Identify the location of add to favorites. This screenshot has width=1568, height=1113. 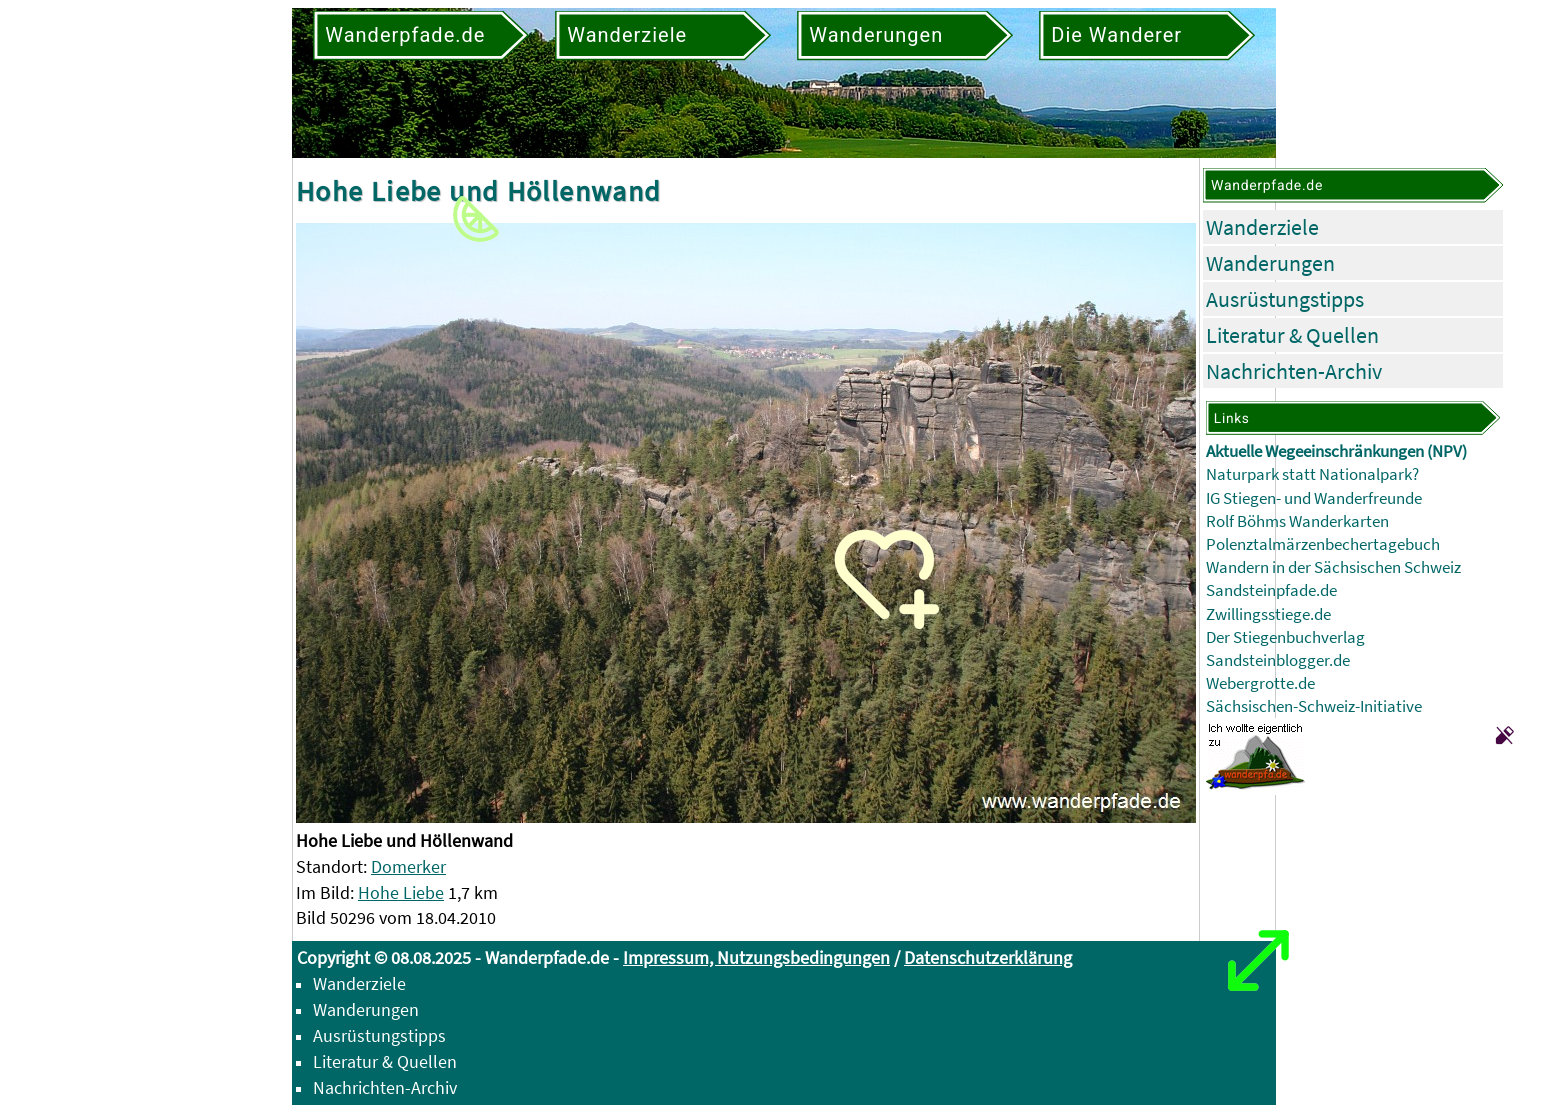
(884, 574).